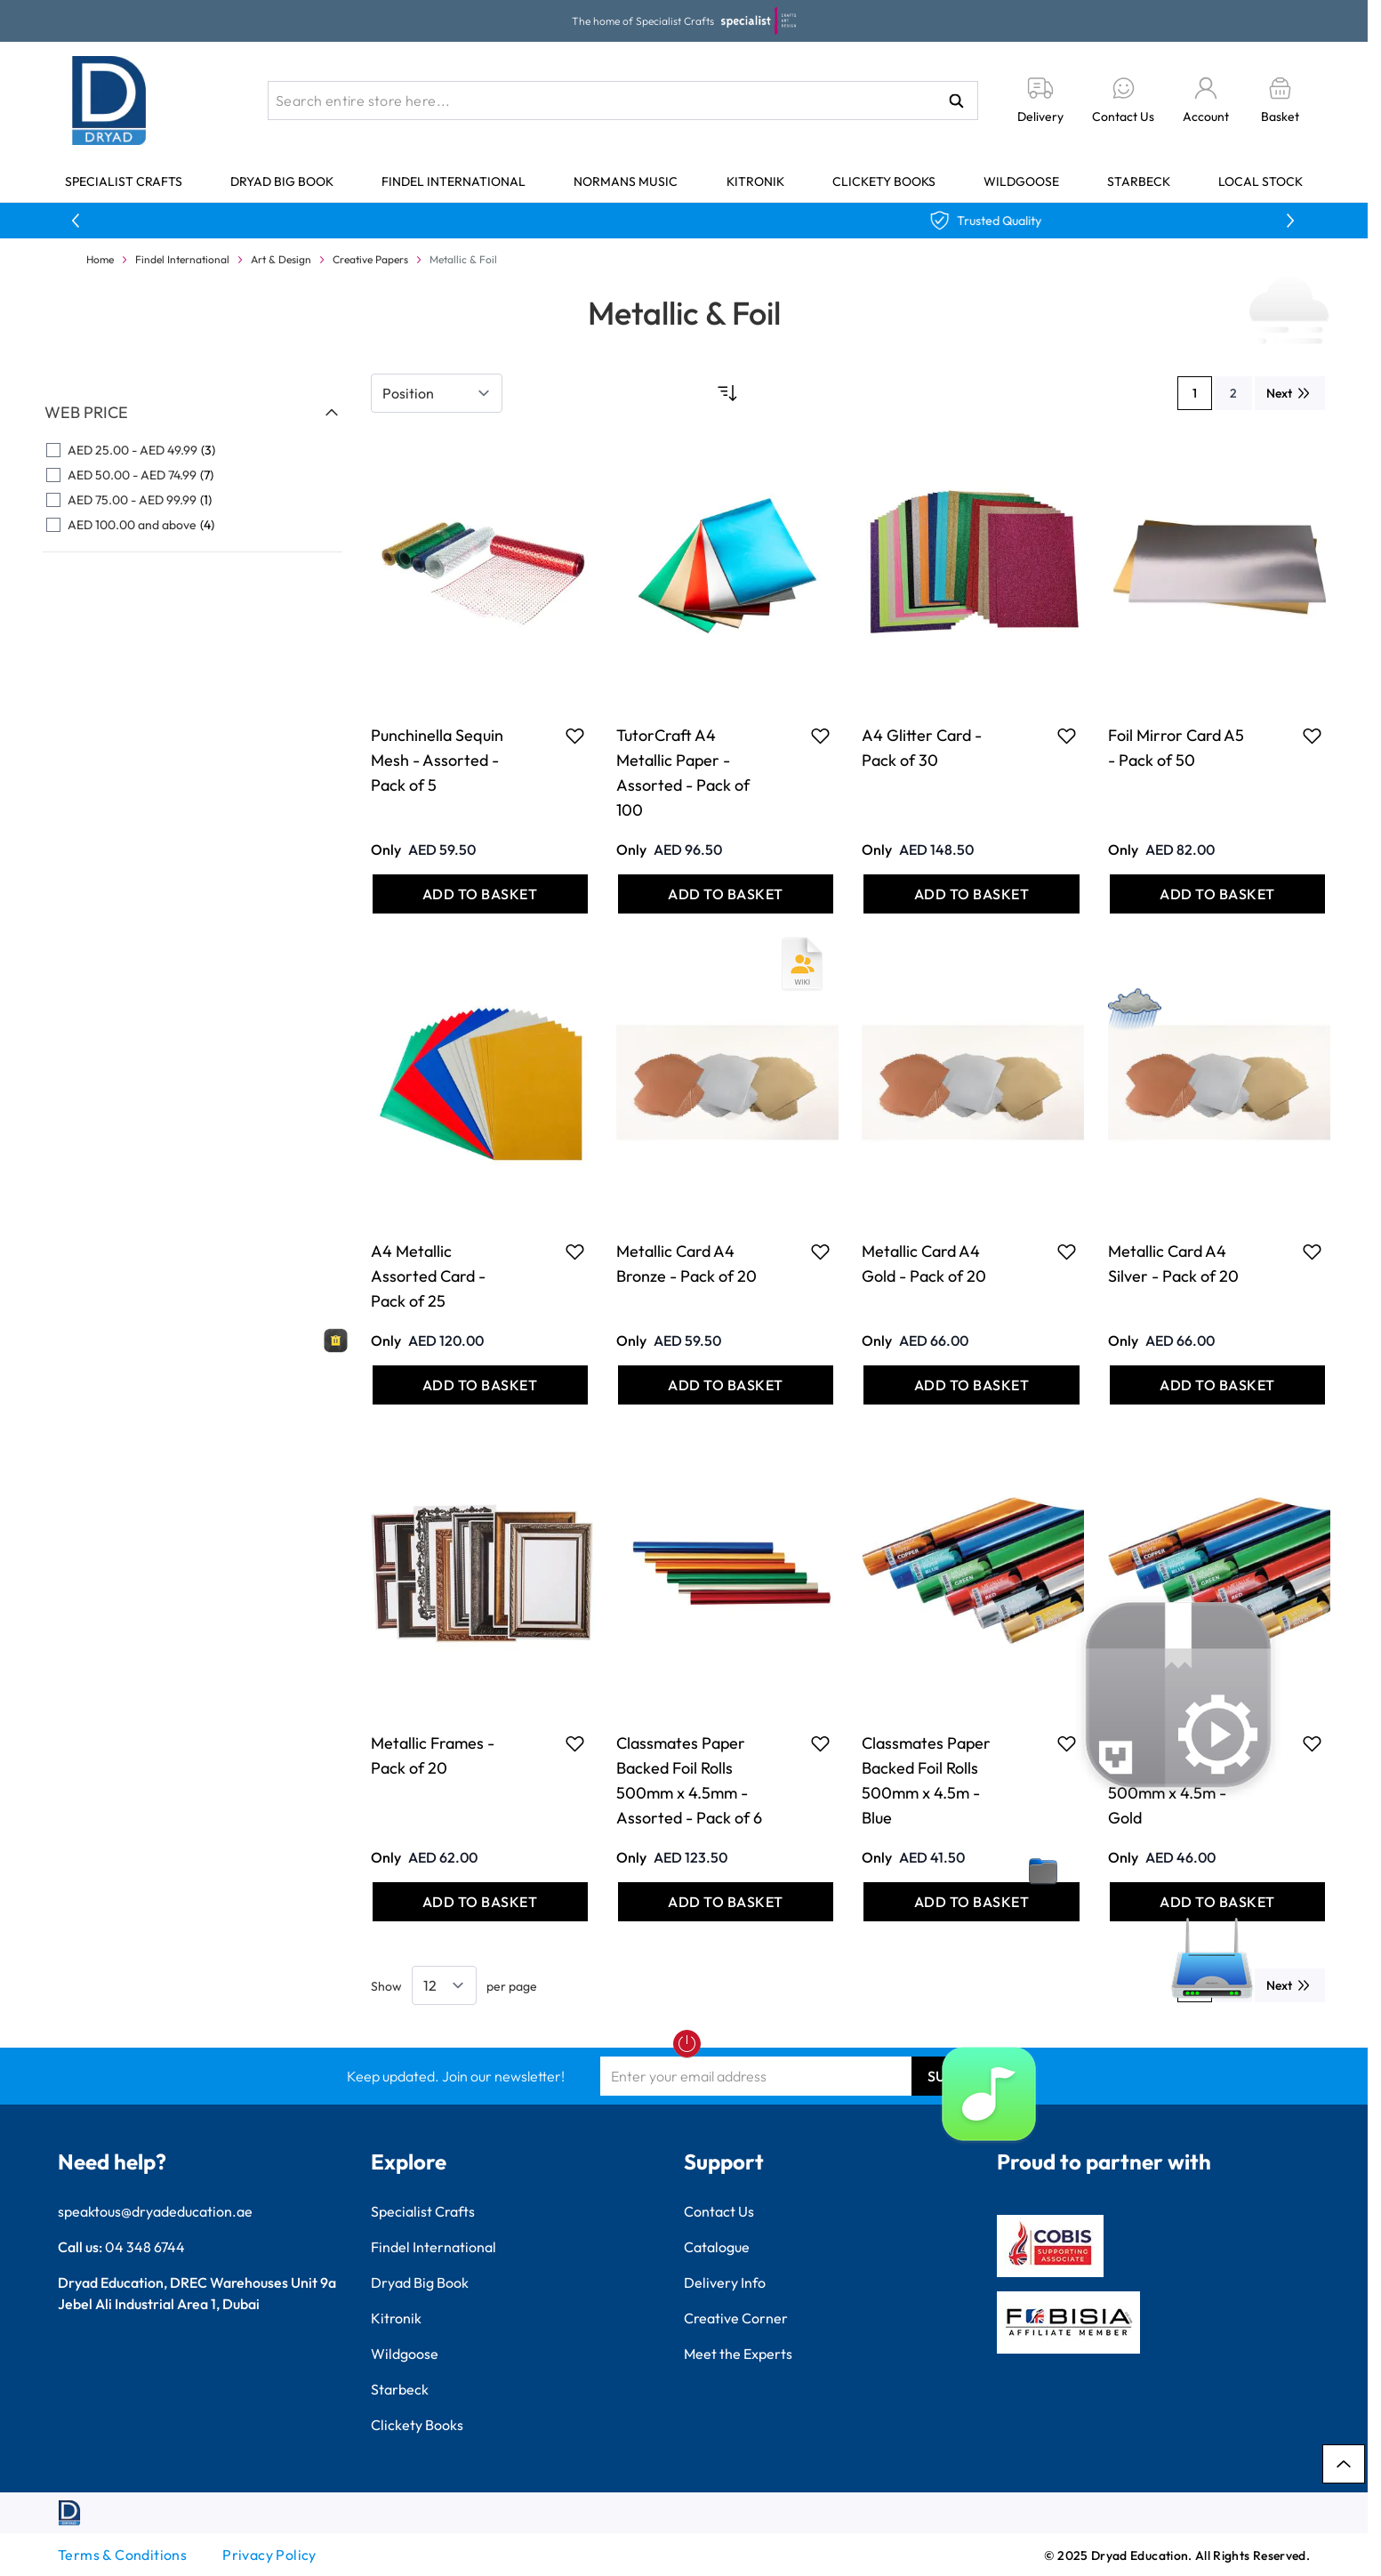 The width and height of the screenshot is (1381, 2576). I want to click on access YaST AutoYaST system configuration, so click(1178, 1698).